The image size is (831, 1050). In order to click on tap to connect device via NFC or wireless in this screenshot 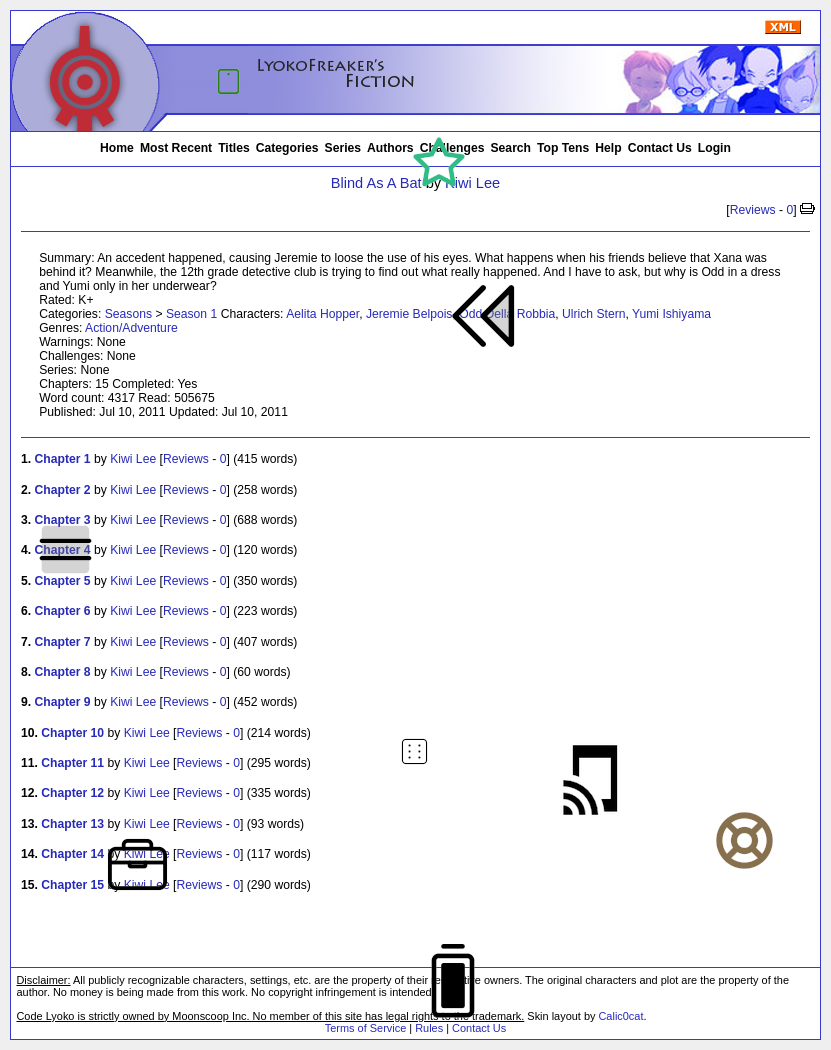, I will do `click(595, 780)`.